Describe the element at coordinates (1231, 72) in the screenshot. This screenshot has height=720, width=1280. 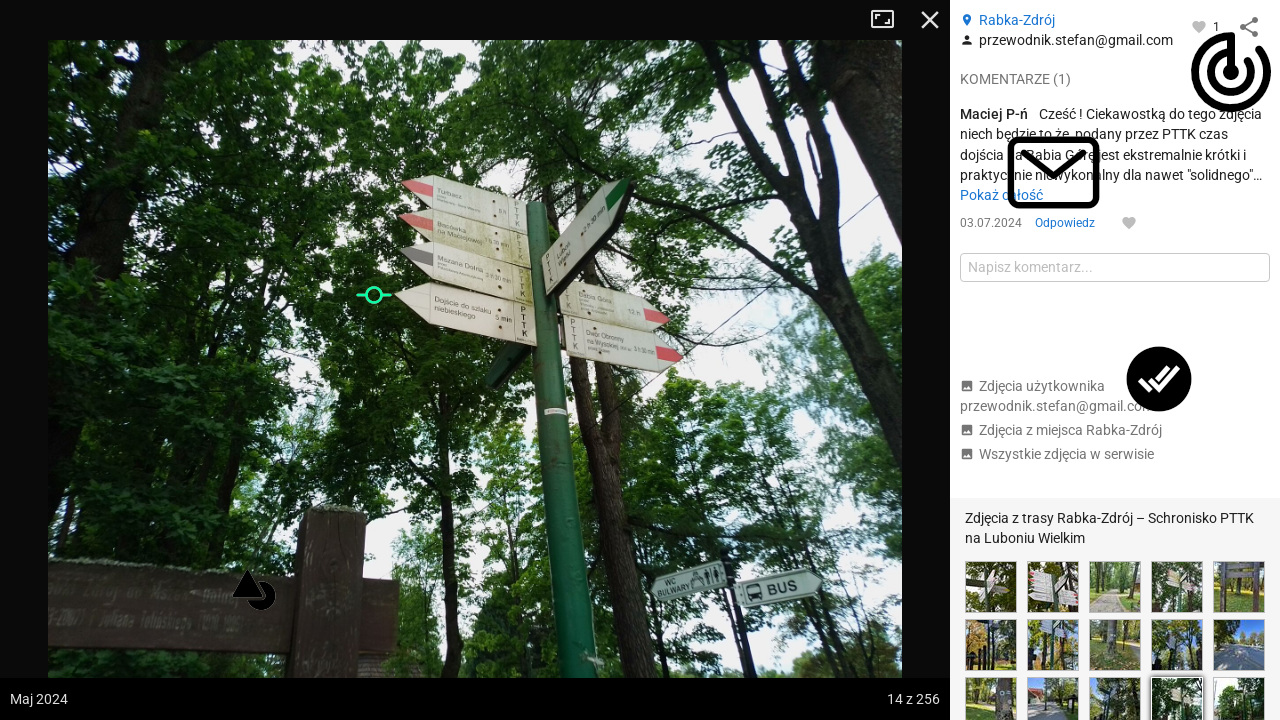
I see `track changes or revisions in a document` at that location.